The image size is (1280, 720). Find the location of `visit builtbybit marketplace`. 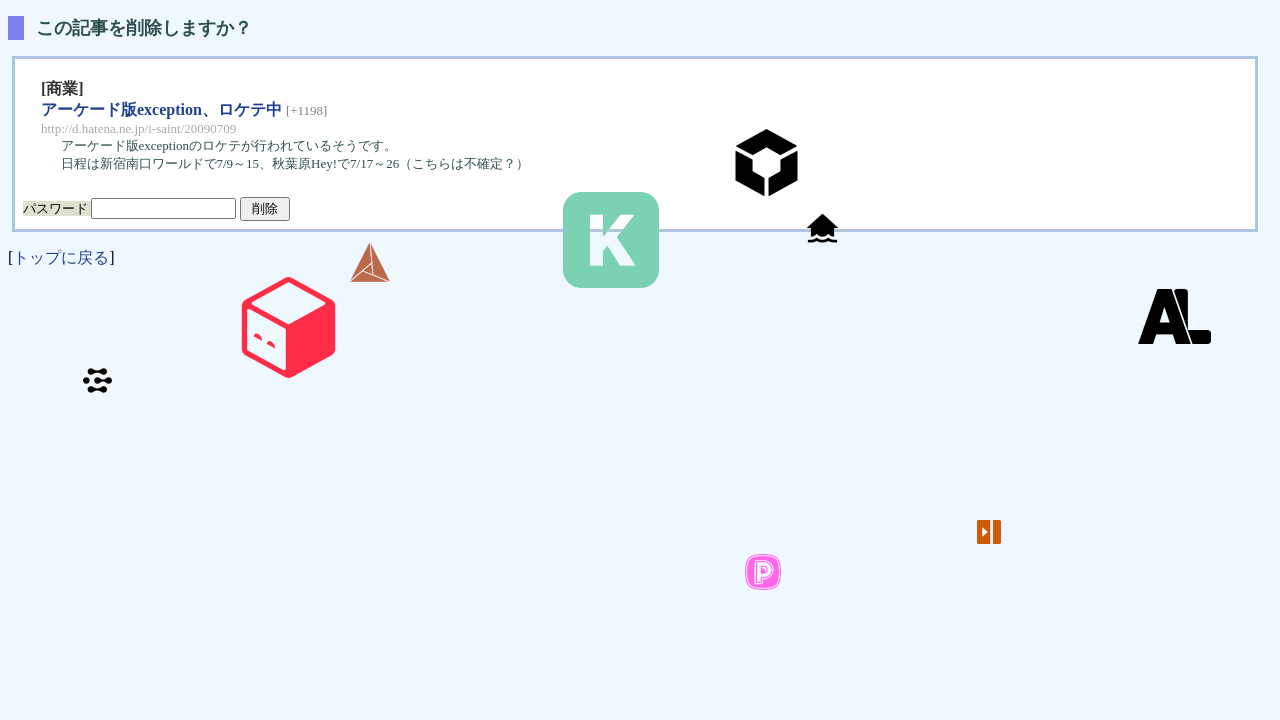

visit builtbybit marketplace is located at coordinates (766, 162).